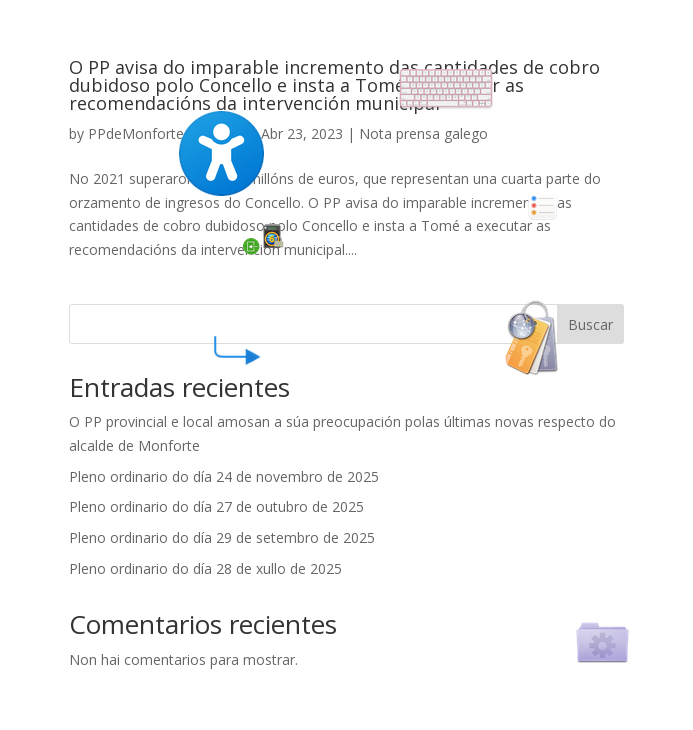 The width and height of the screenshot is (693, 730). What do you see at coordinates (251, 246) in the screenshot?
I see `log out of your account` at bounding box center [251, 246].